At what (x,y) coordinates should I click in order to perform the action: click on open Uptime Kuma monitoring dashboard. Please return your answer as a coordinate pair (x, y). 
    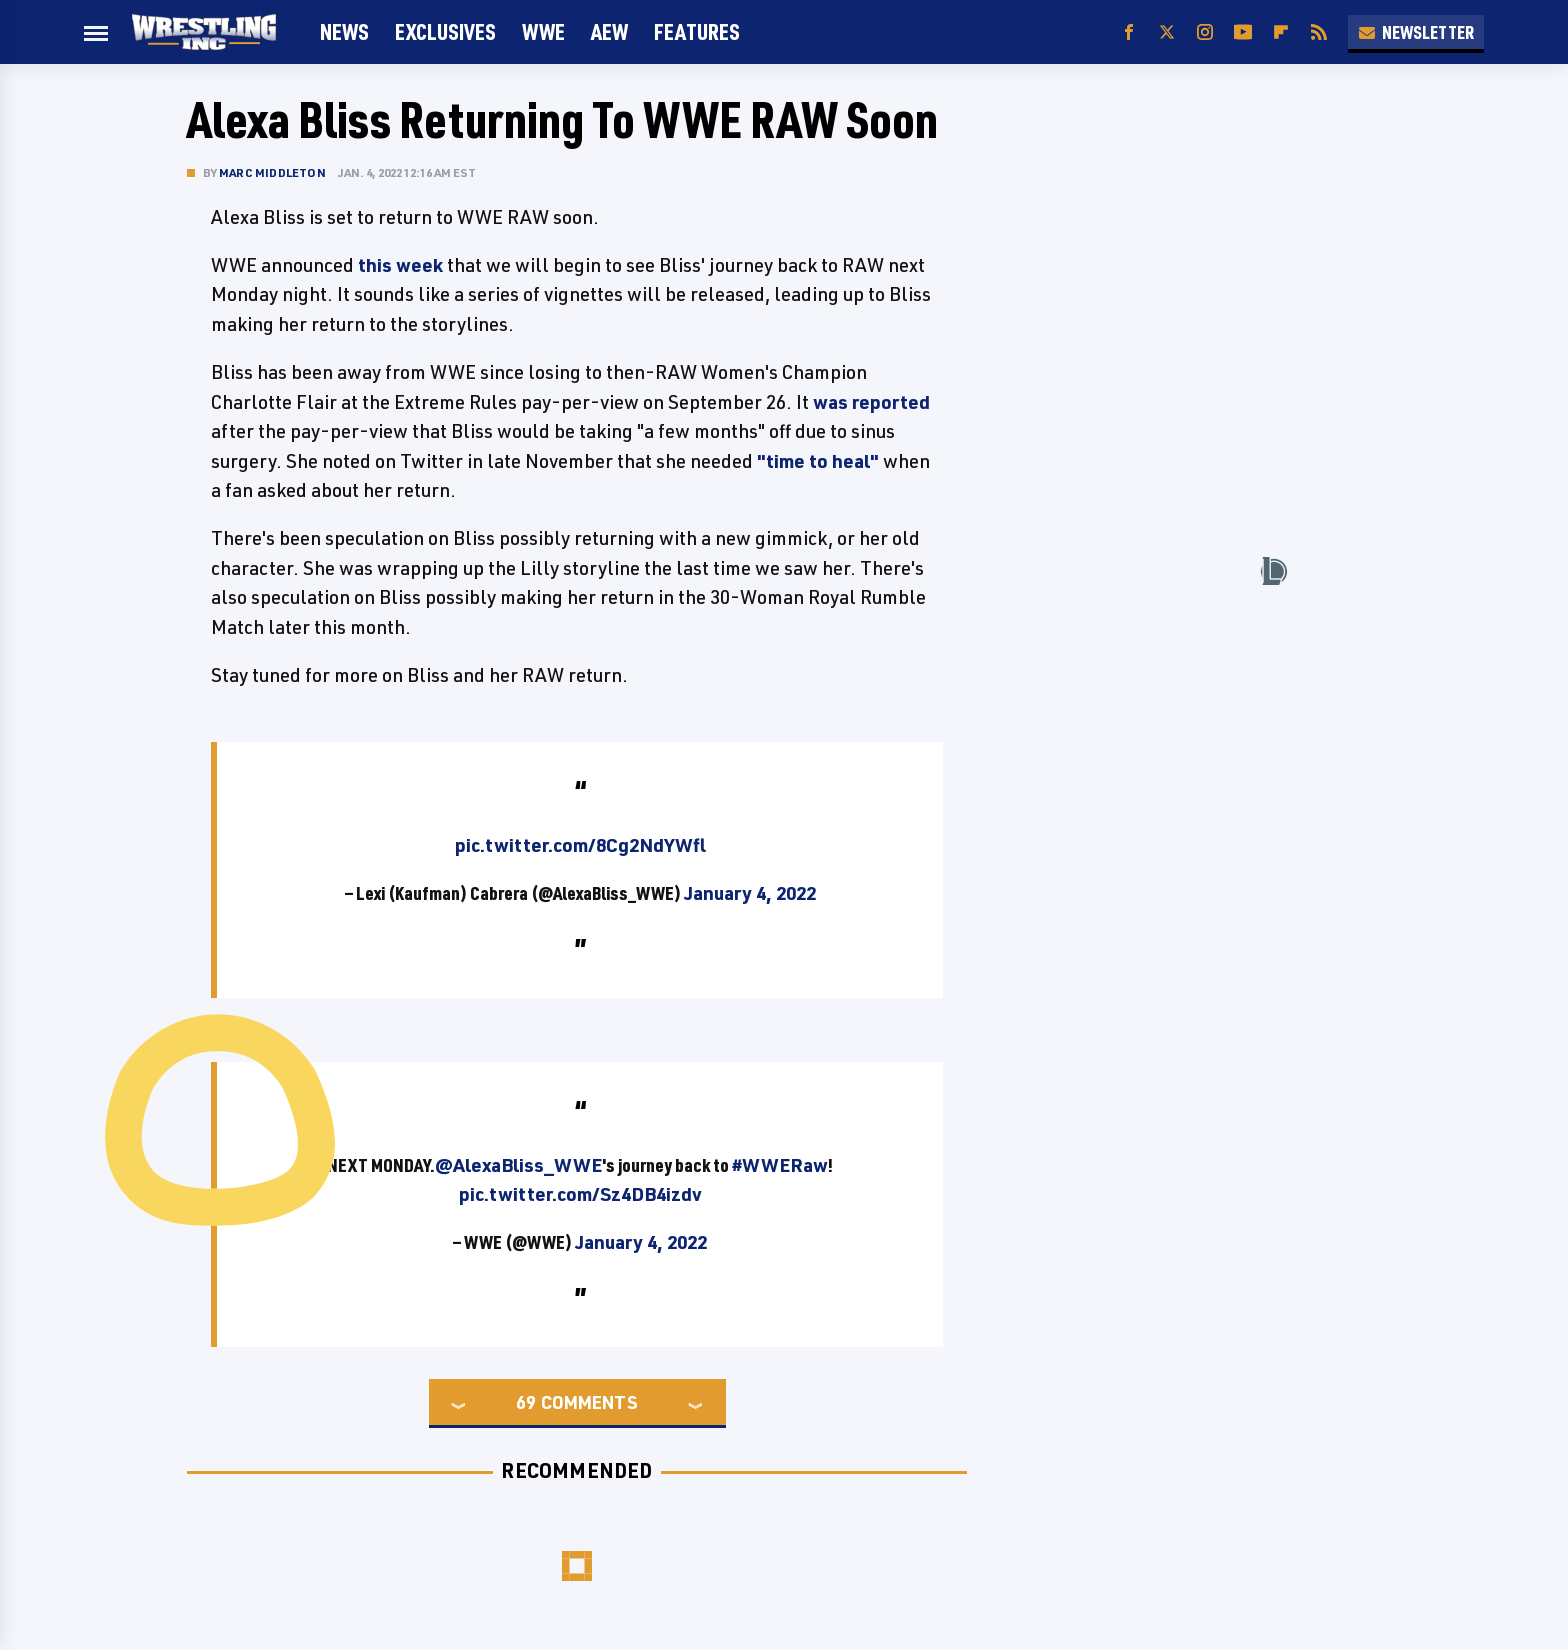
    Looking at the image, I should click on (220, 1120).